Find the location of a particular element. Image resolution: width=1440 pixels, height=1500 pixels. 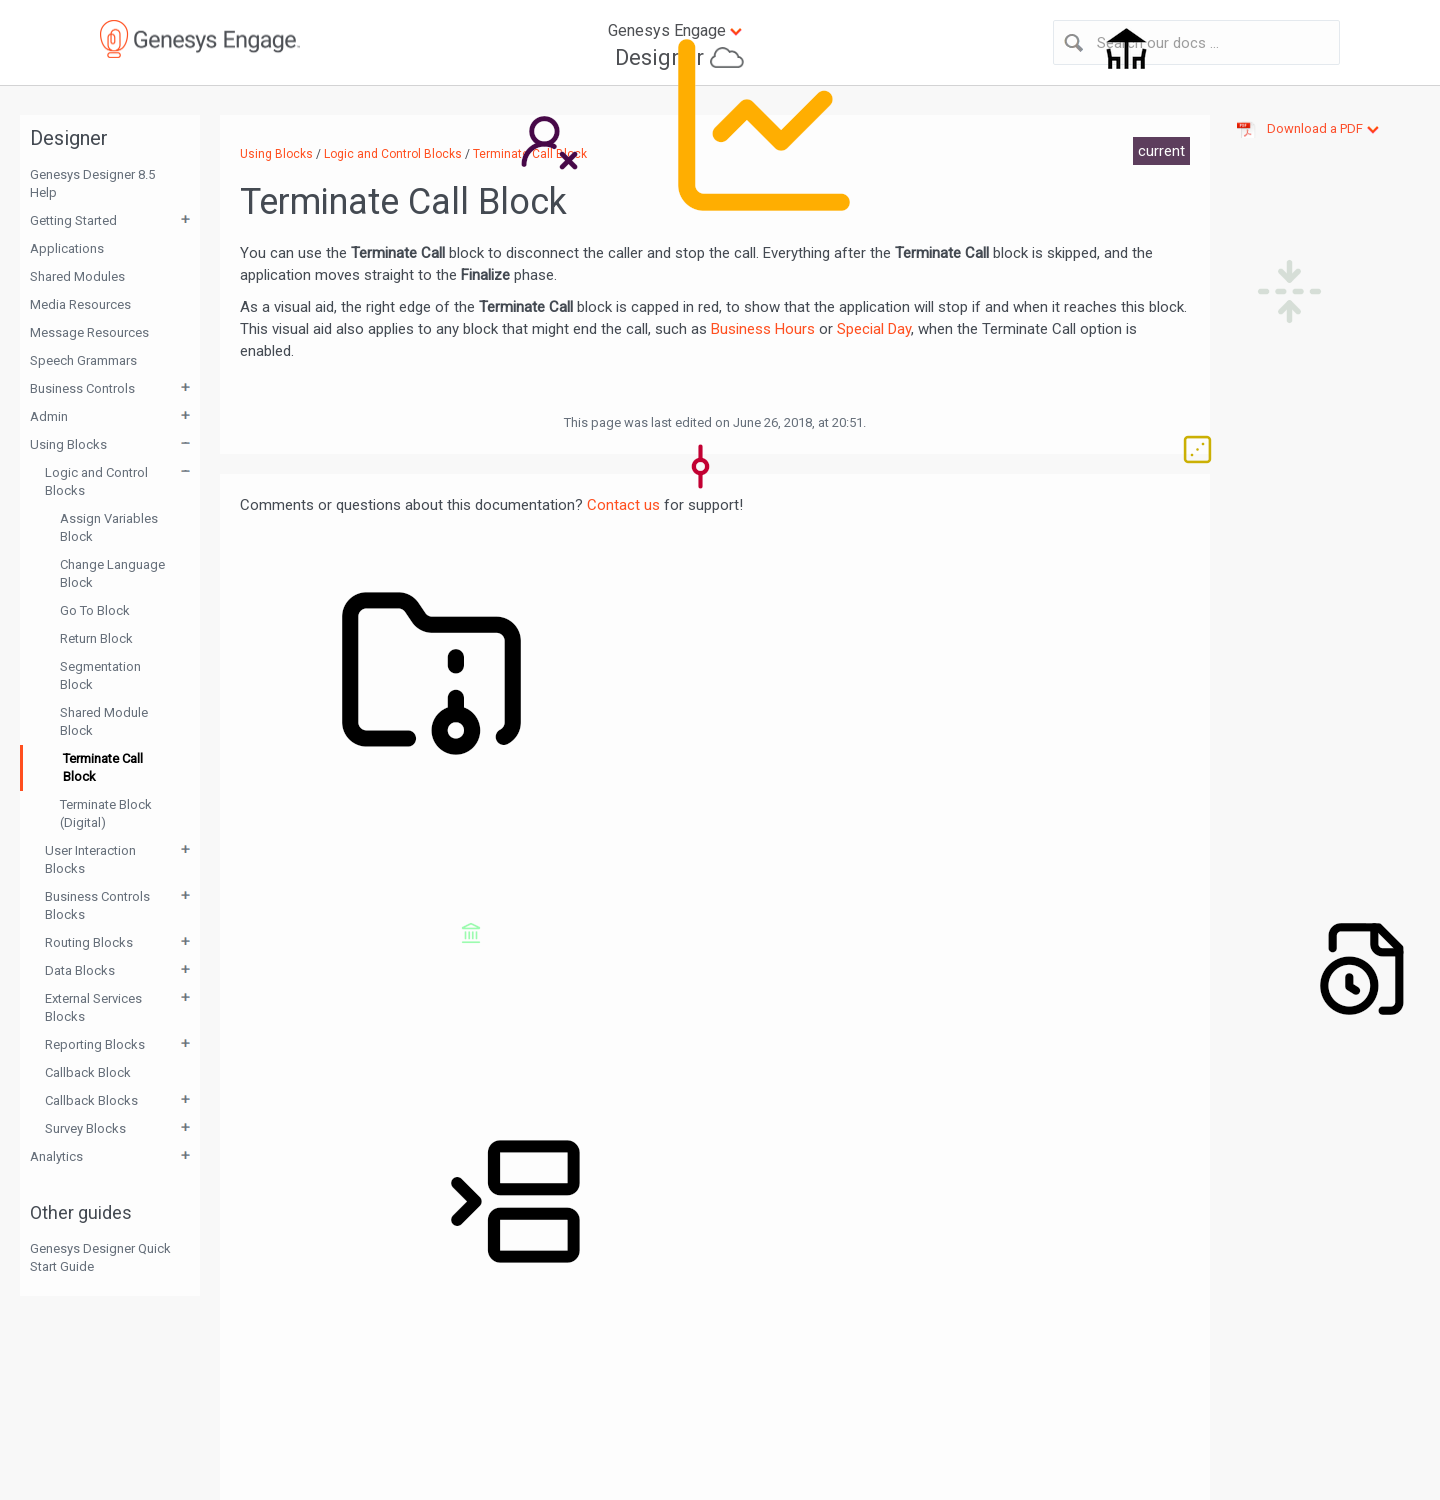

view analytics and trends is located at coordinates (764, 125).